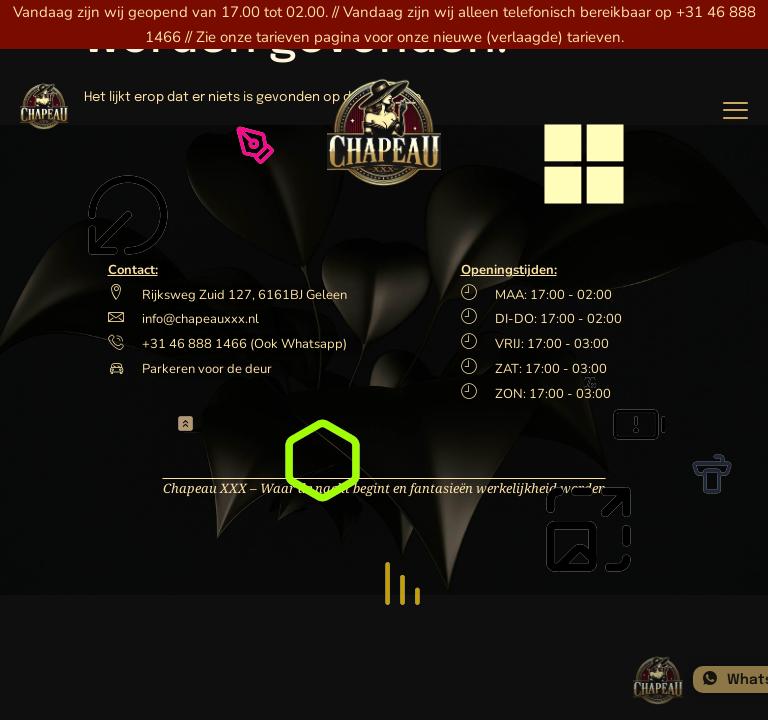 This screenshot has width=768, height=720. What do you see at coordinates (588, 529) in the screenshot?
I see `upscale or enhance image resolution` at bounding box center [588, 529].